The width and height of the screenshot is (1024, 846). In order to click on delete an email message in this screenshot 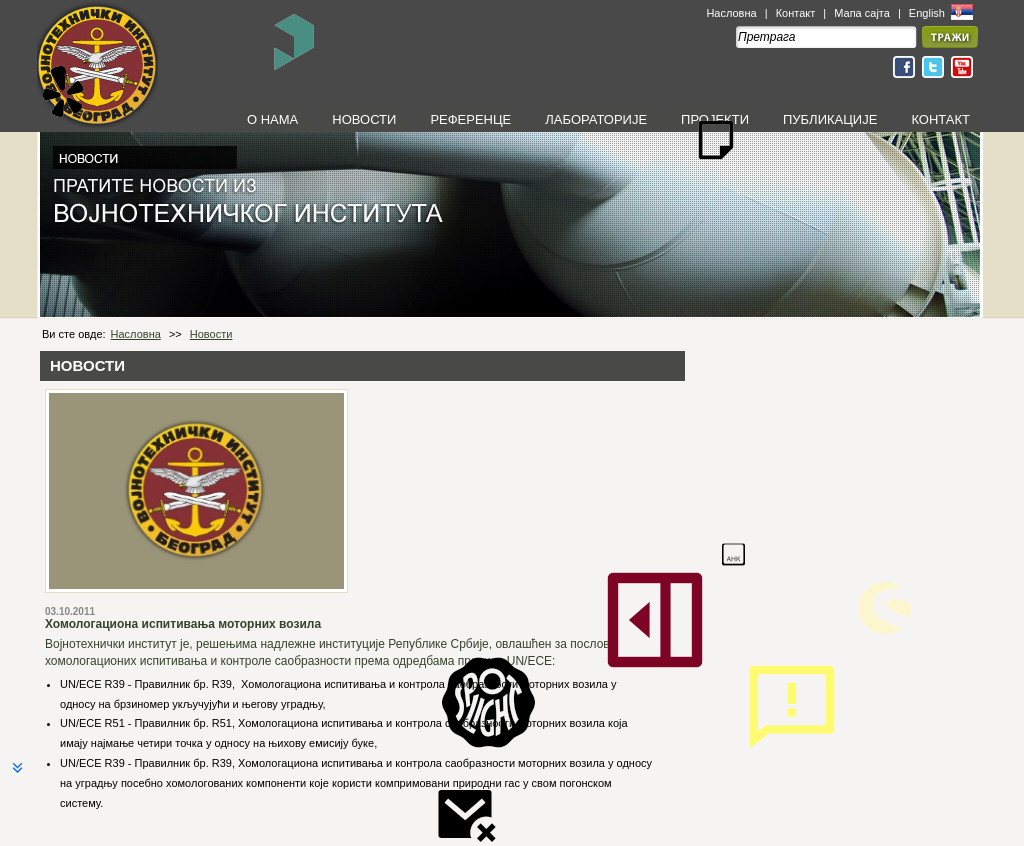, I will do `click(465, 814)`.